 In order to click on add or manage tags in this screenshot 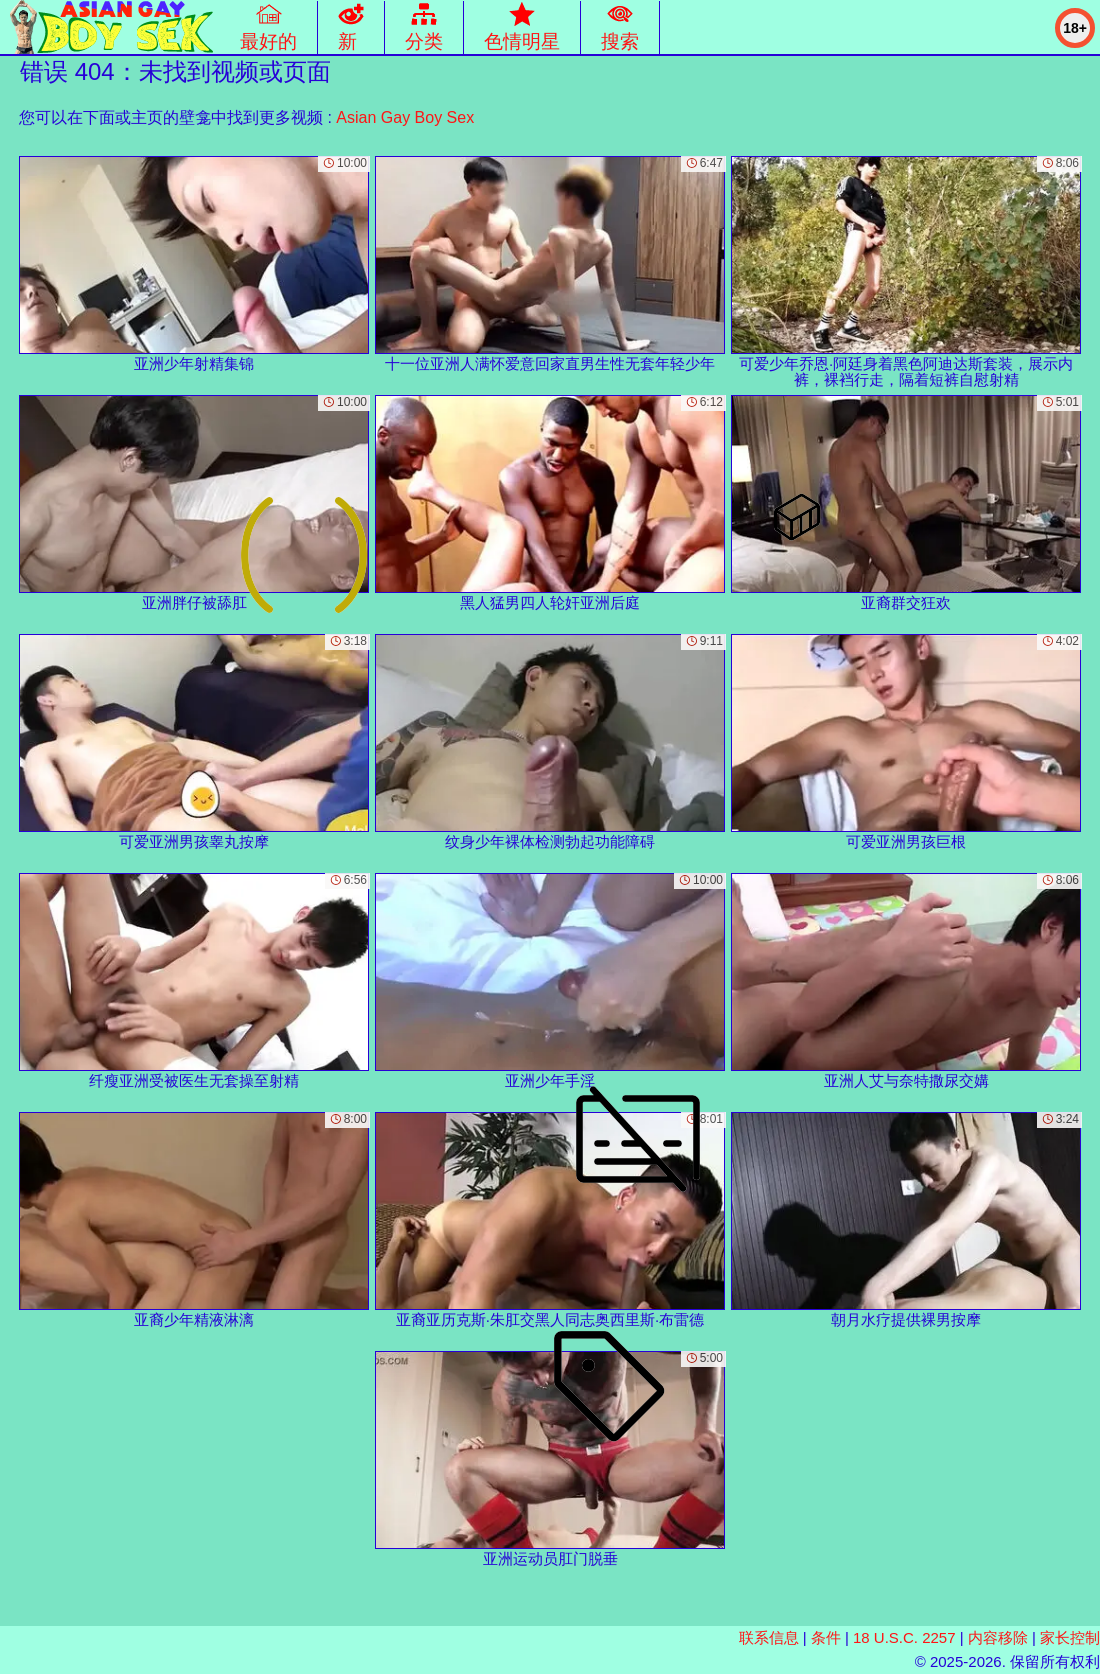, I will do `click(610, 1387)`.